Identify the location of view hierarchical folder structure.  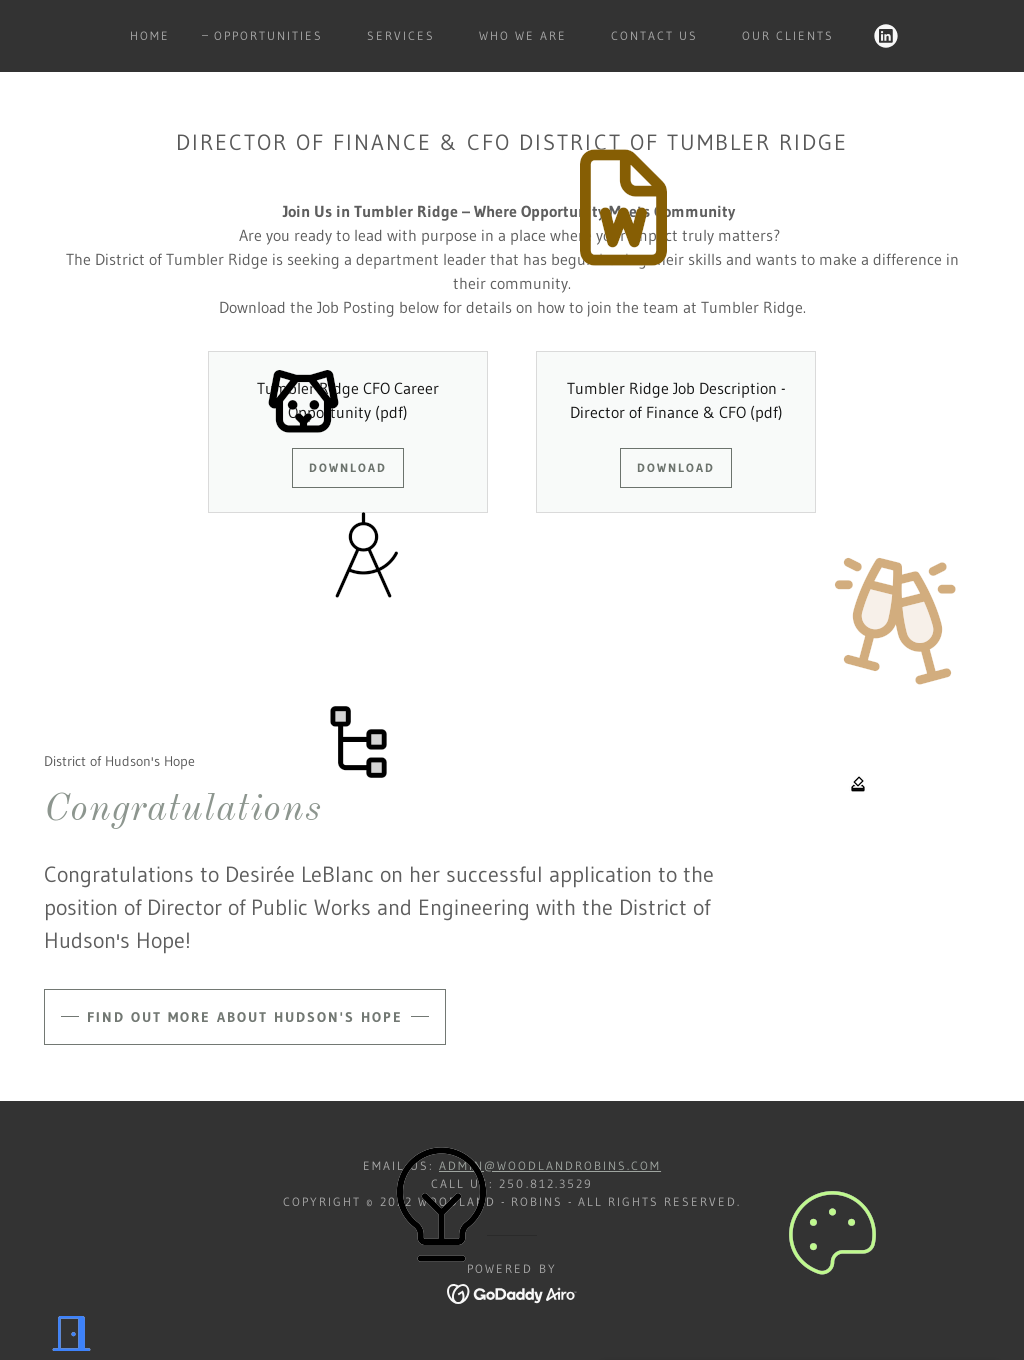
(356, 742).